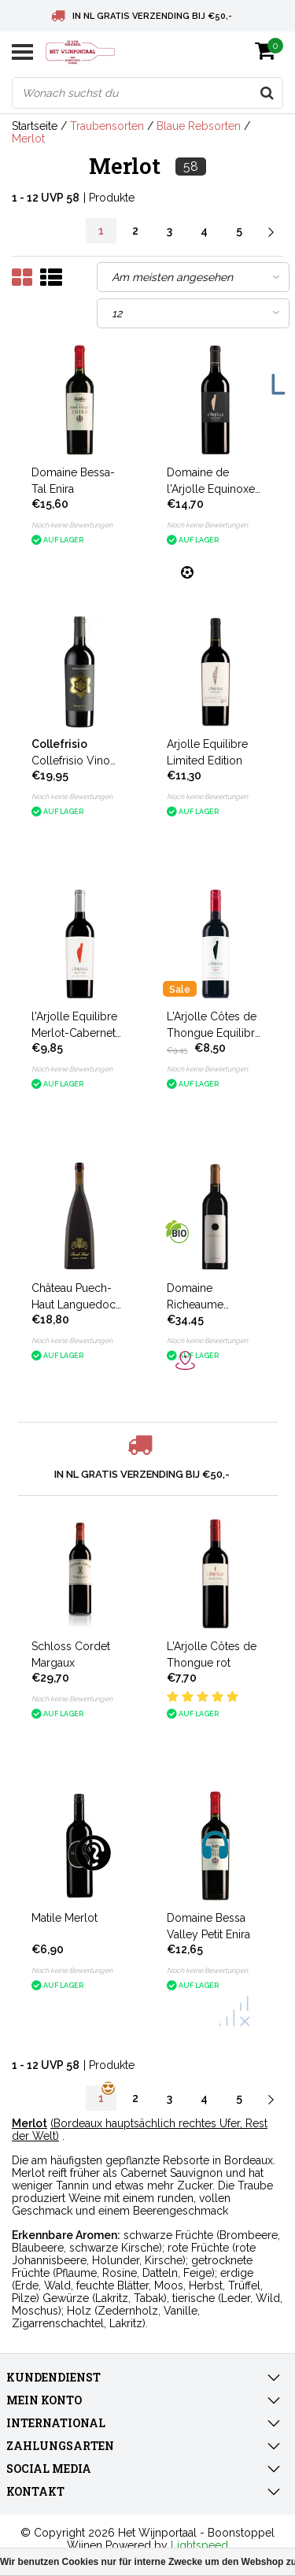 This screenshot has width=295, height=2576. Describe the element at coordinates (215, 1845) in the screenshot. I see `listen to audio or music` at that location.